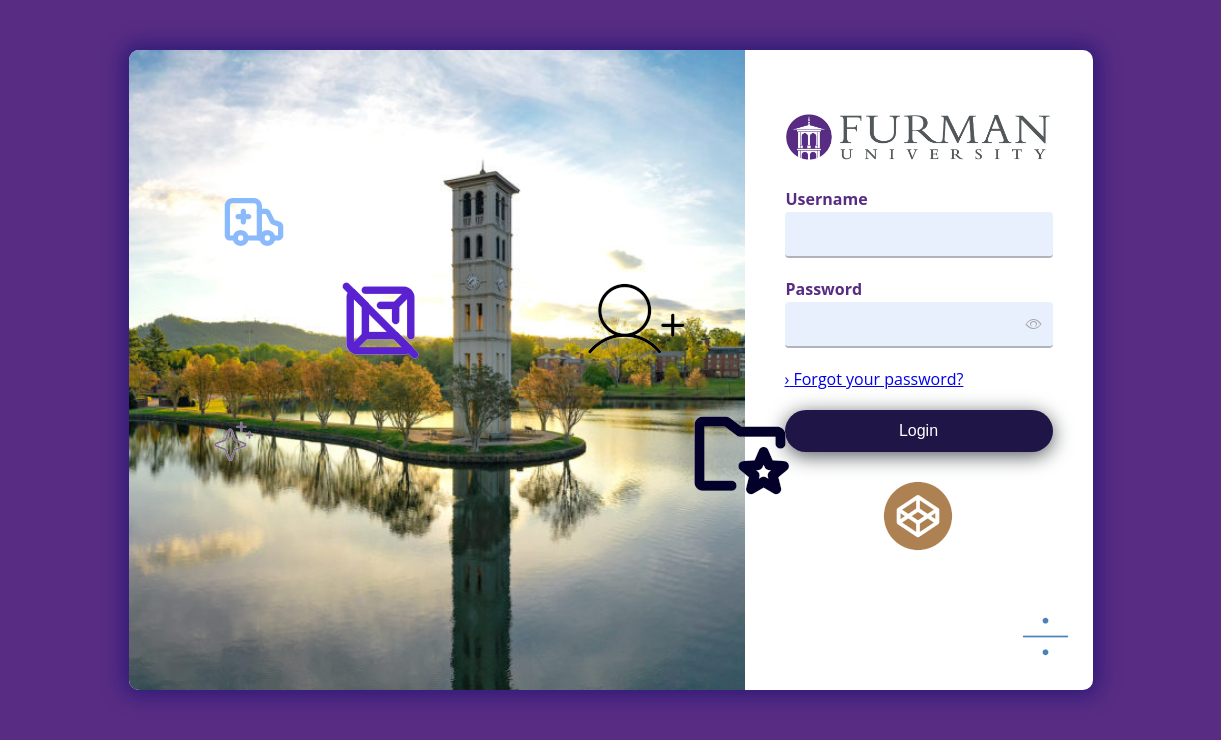  What do you see at coordinates (380, 320) in the screenshot?
I see `disable box model view` at bounding box center [380, 320].